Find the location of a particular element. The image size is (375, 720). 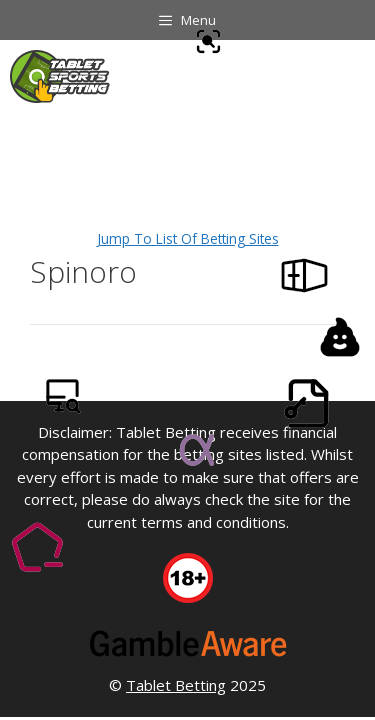

indicates alpha version or early release software is located at coordinates (198, 450).